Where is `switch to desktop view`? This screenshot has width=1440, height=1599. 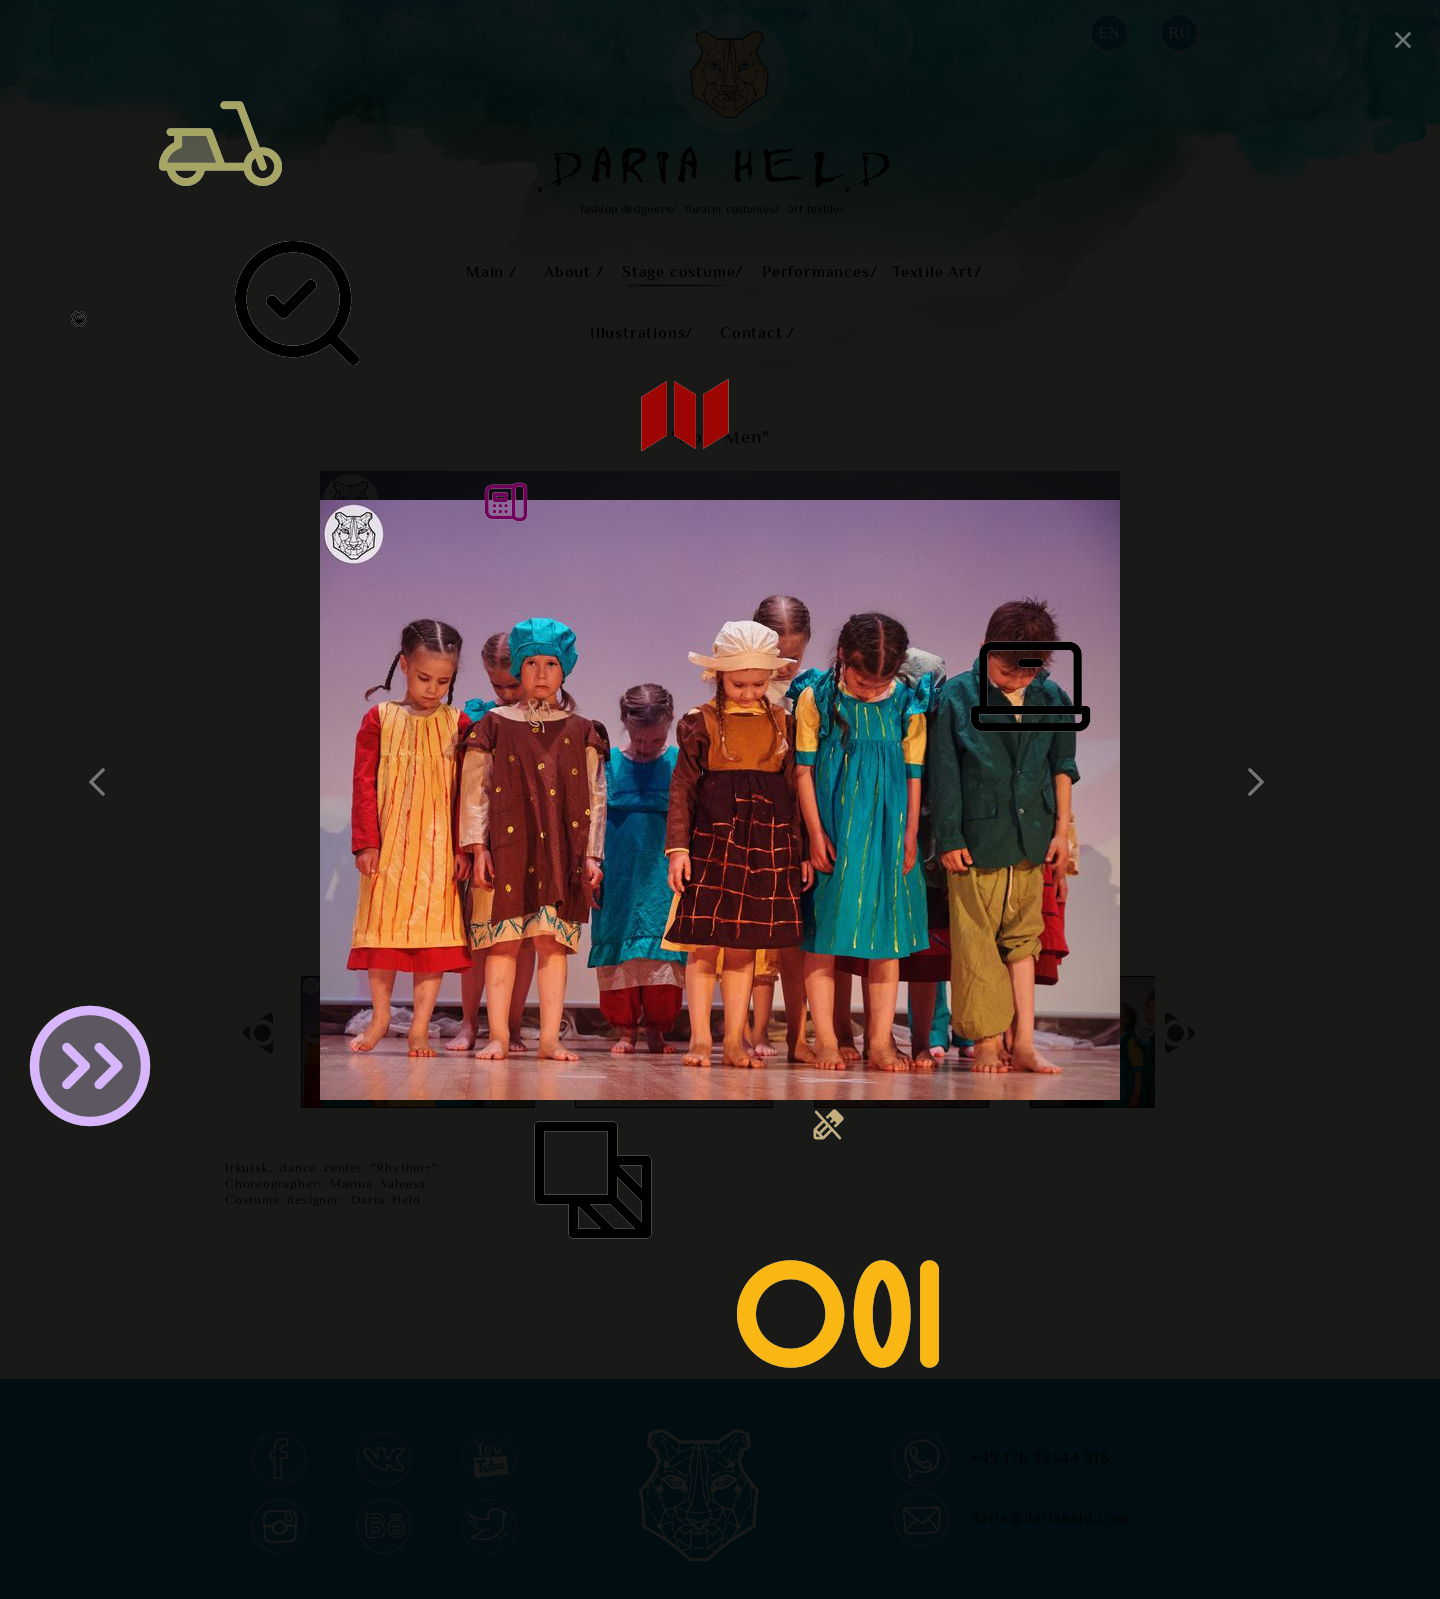
switch to desktop view is located at coordinates (1030, 684).